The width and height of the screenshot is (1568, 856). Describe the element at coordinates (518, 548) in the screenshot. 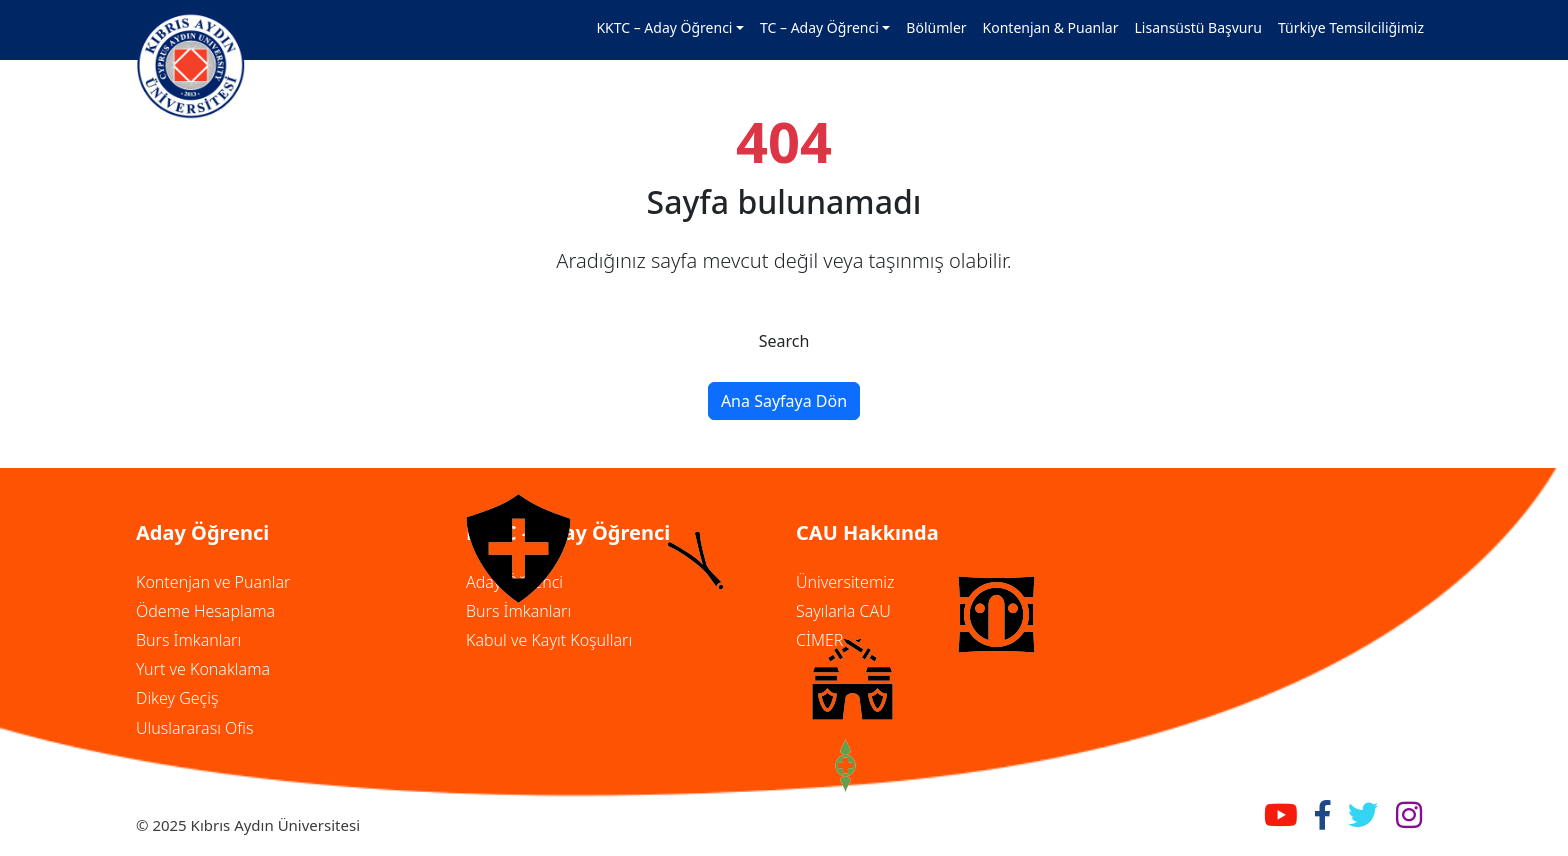

I see `activate defensive healing ability` at that location.